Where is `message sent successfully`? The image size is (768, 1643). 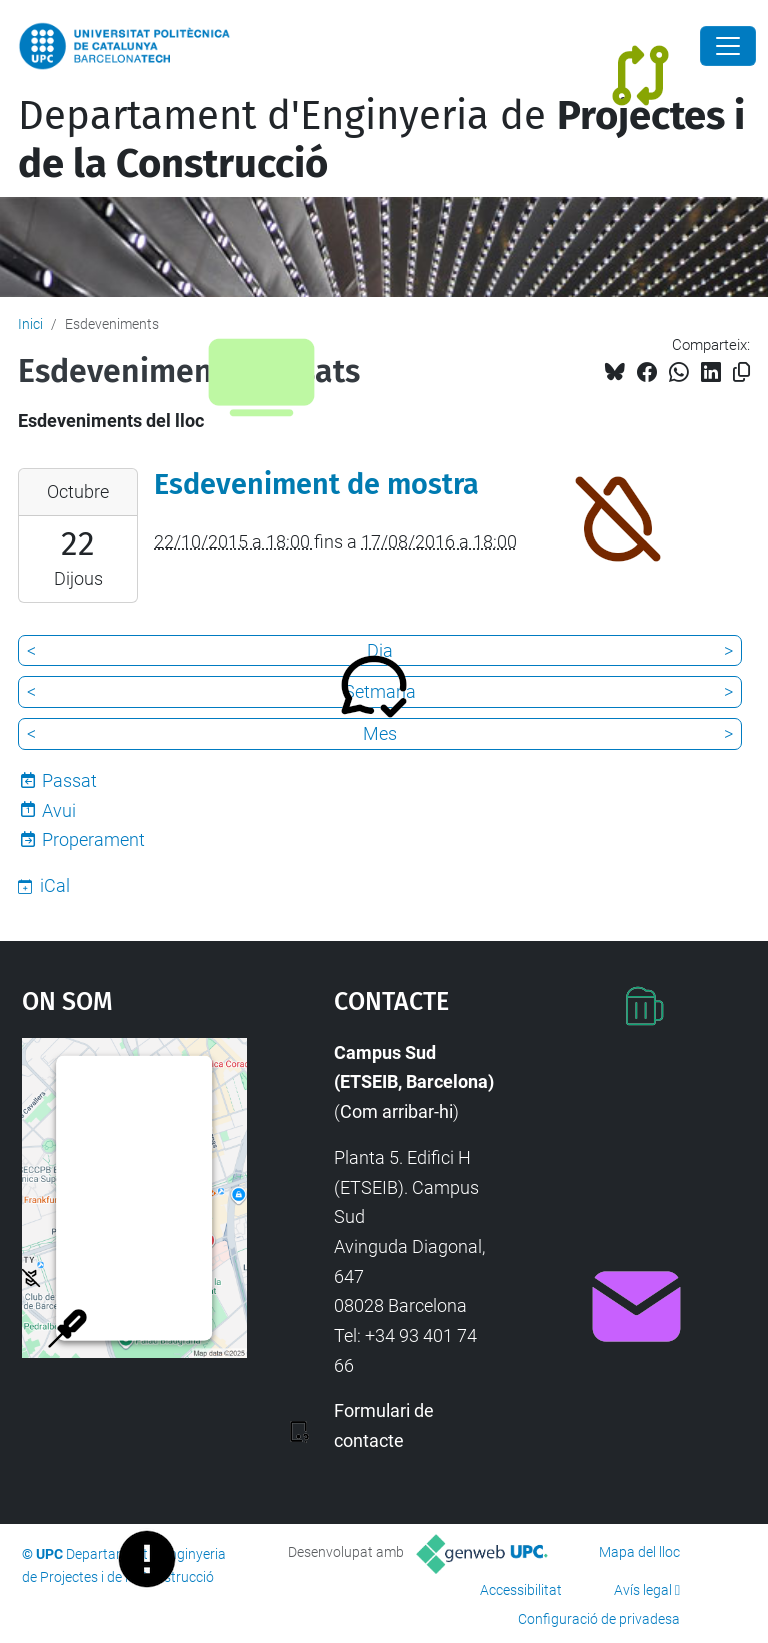
message sent successfully is located at coordinates (374, 685).